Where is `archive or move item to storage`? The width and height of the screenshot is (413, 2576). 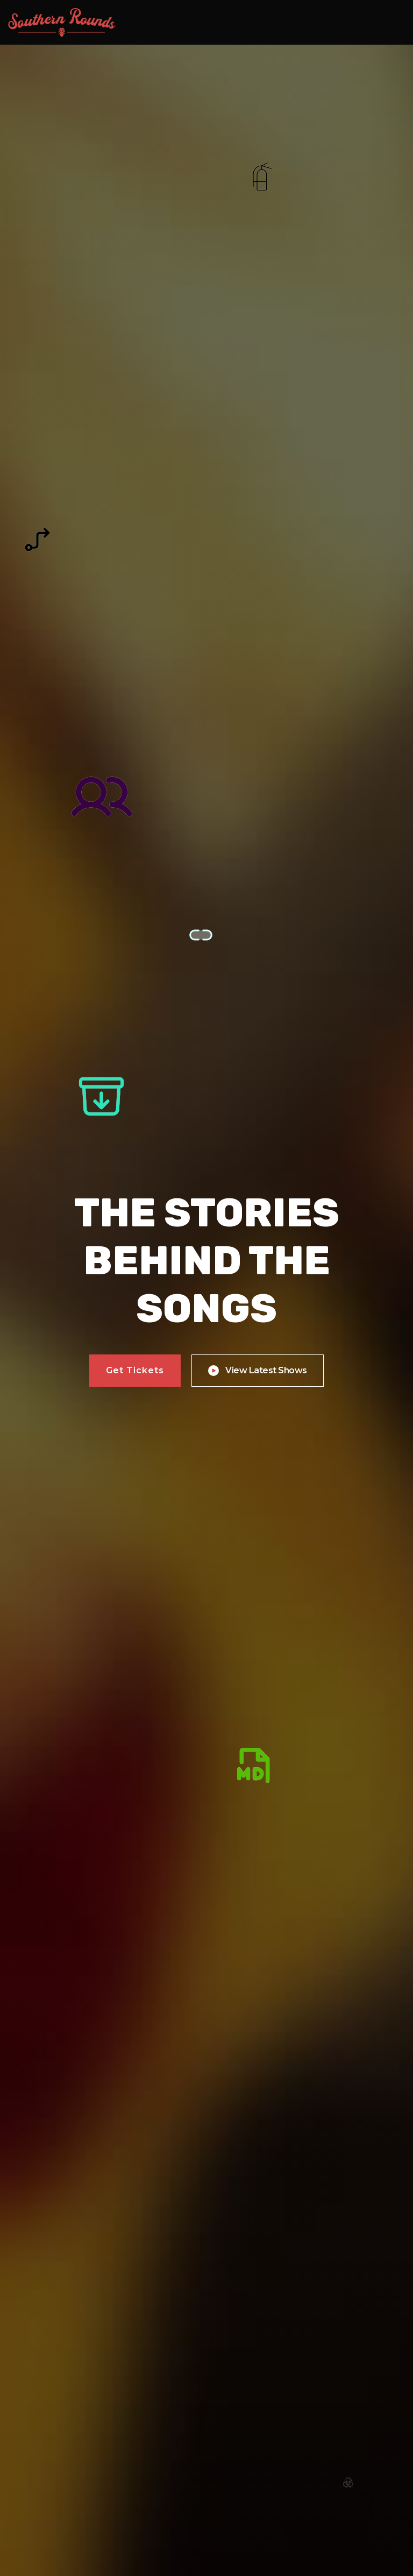
archive or move item to storage is located at coordinates (101, 1096).